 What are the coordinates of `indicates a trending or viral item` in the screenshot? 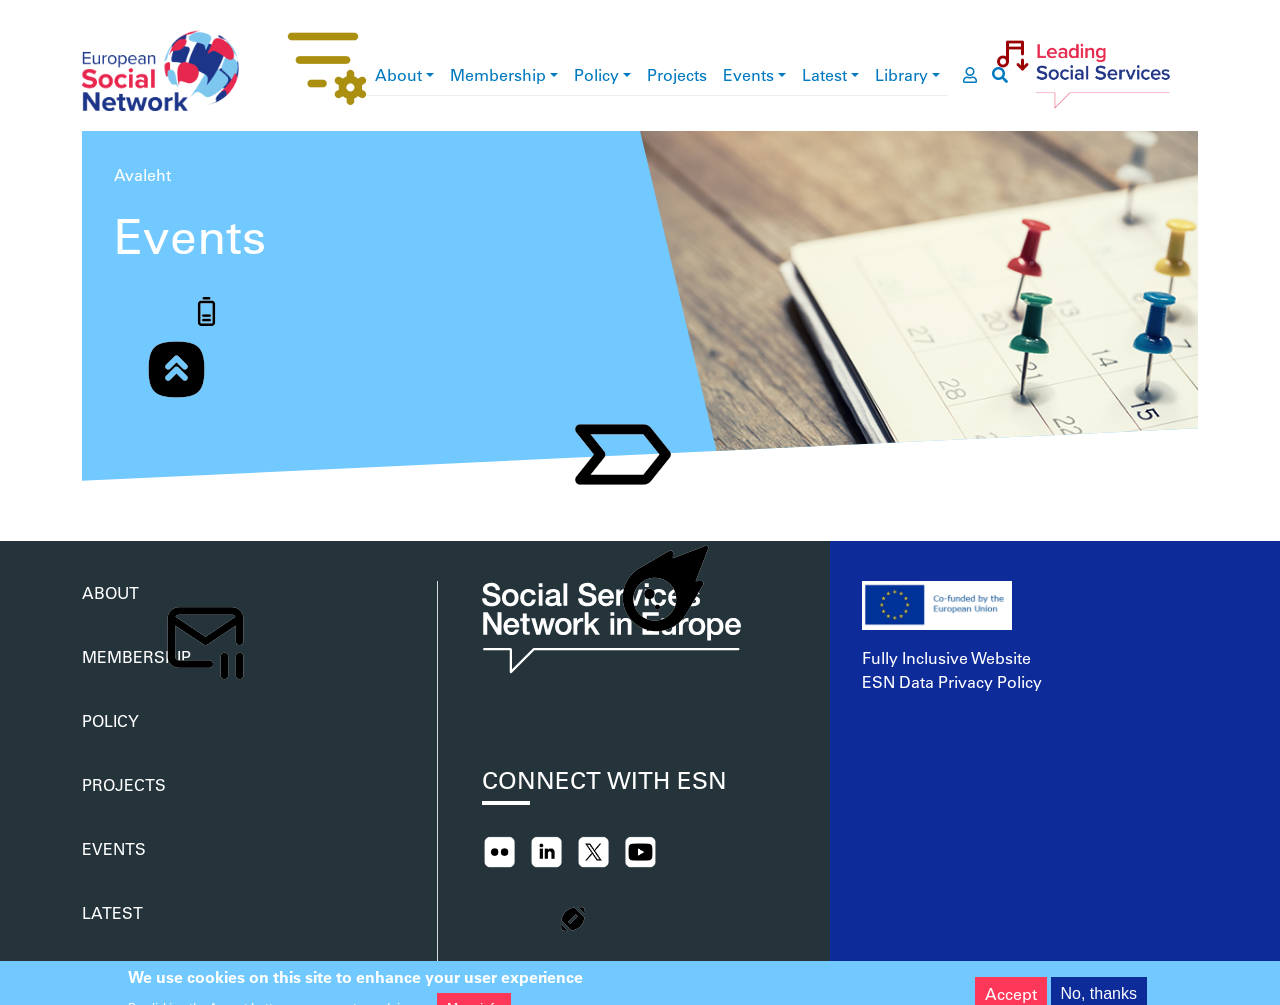 It's located at (665, 588).